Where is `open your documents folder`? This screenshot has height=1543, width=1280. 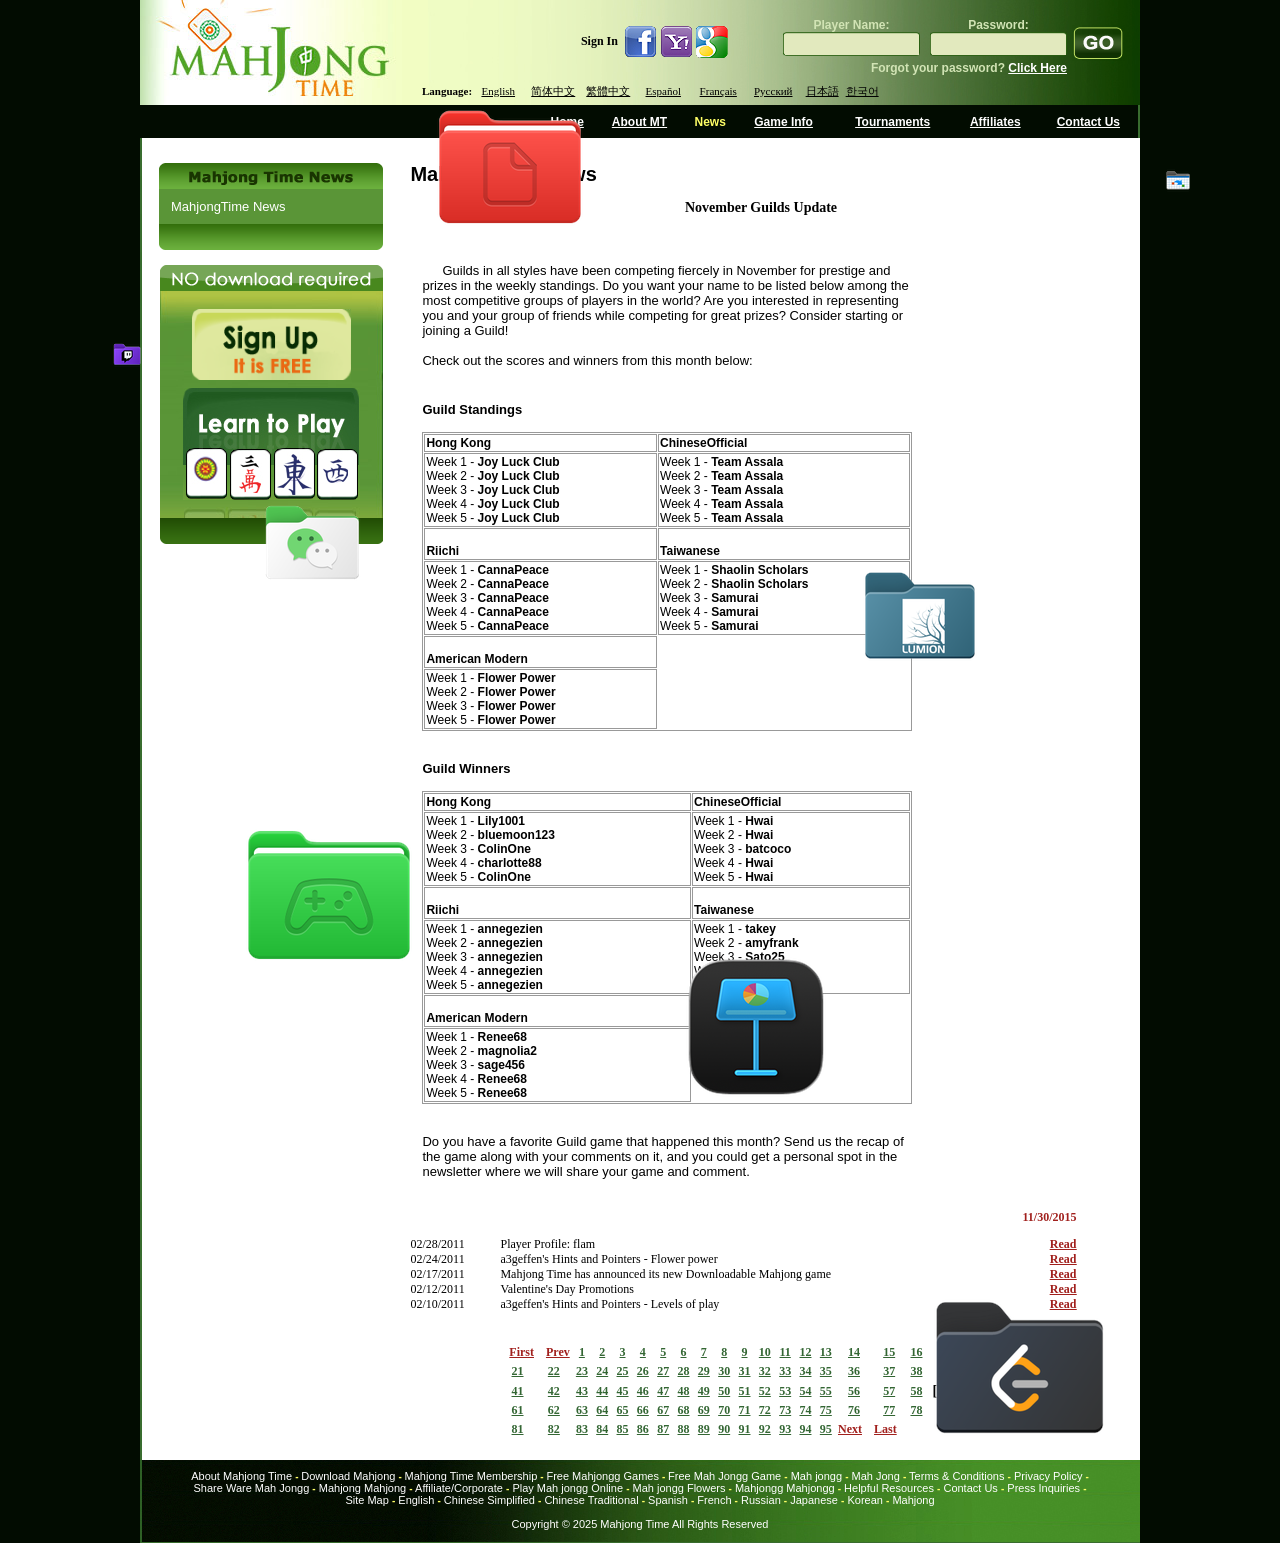
open your documents folder is located at coordinates (510, 167).